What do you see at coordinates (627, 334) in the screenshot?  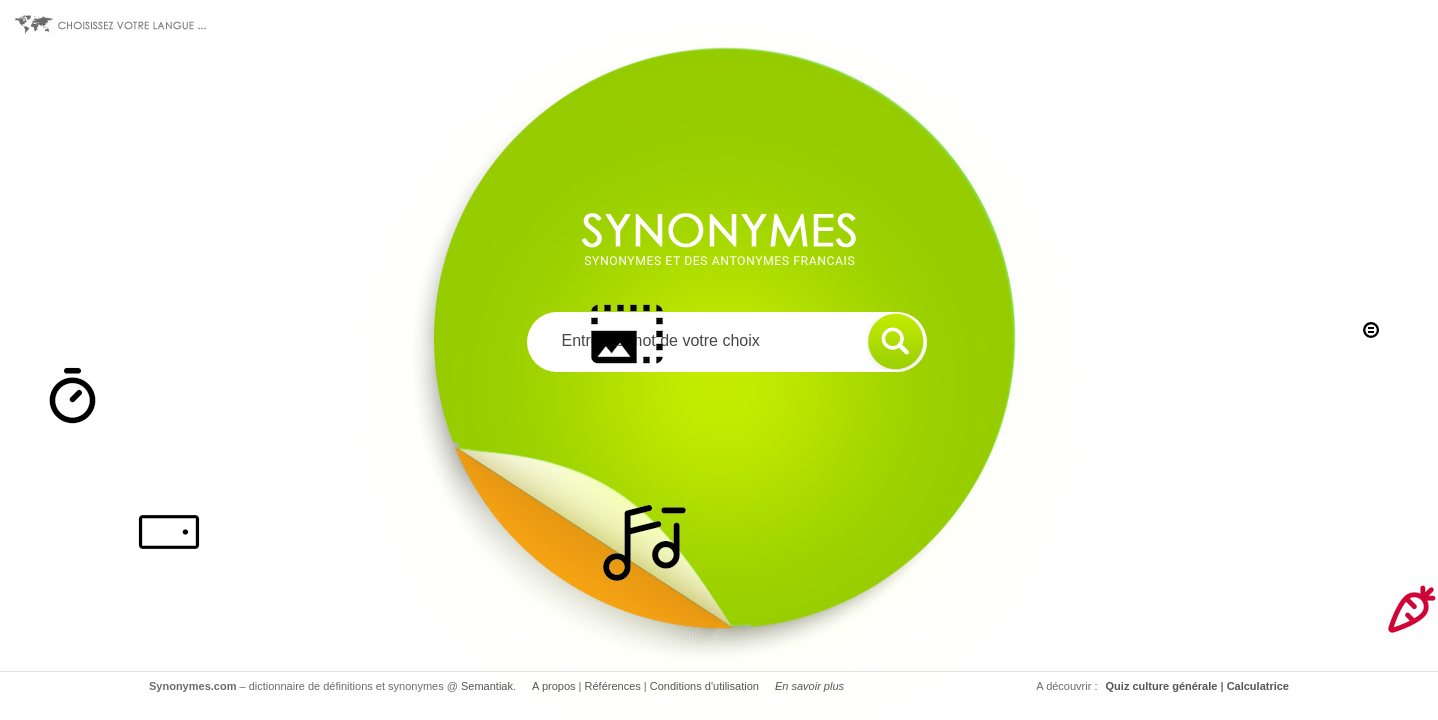 I see `resize image to large format` at bounding box center [627, 334].